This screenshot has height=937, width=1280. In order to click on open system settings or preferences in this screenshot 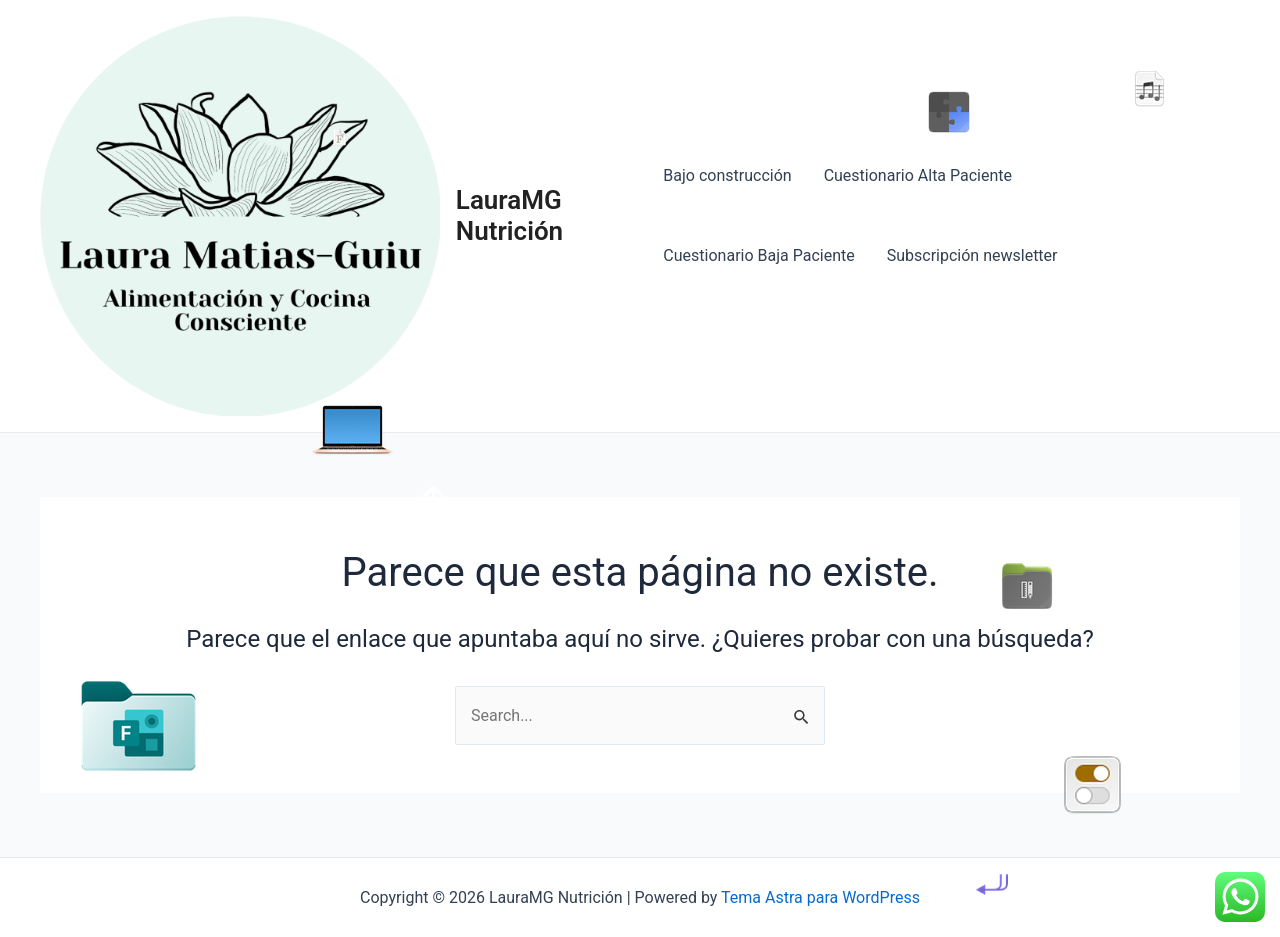, I will do `click(1092, 784)`.